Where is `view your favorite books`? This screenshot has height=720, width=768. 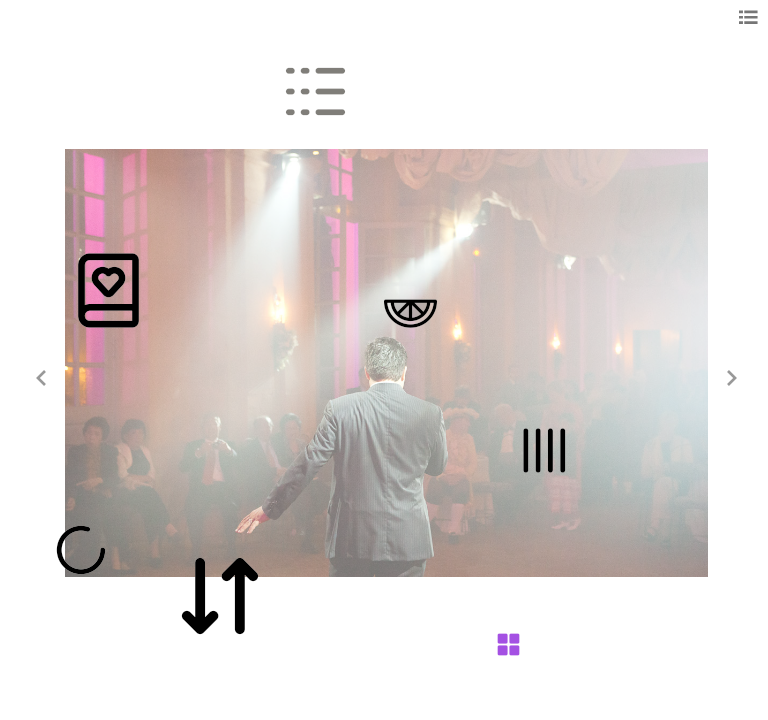 view your favorite books is located at coordinates (108, 290).